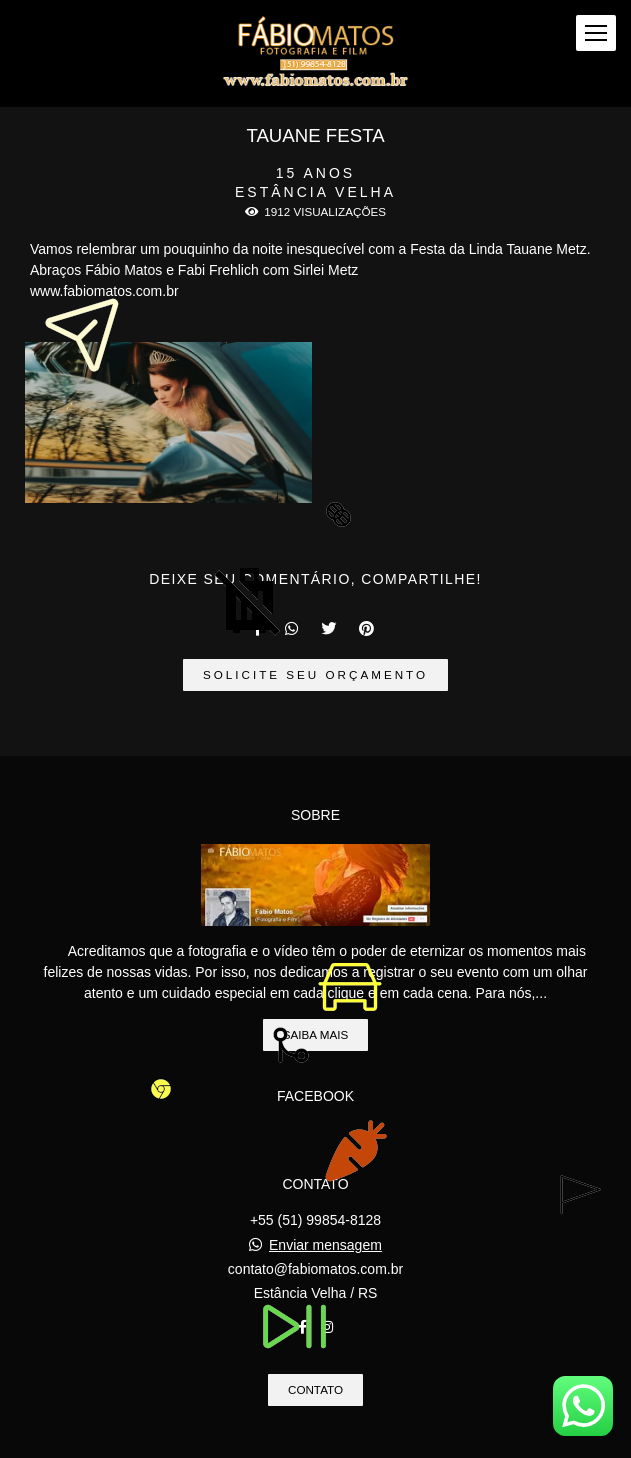 This screenshot has height=1458, width=631. What do you see at coordinates (291, 1045) in the screenshot?
I see `merge branches in a git repository` at bounding box center [291, 1045].